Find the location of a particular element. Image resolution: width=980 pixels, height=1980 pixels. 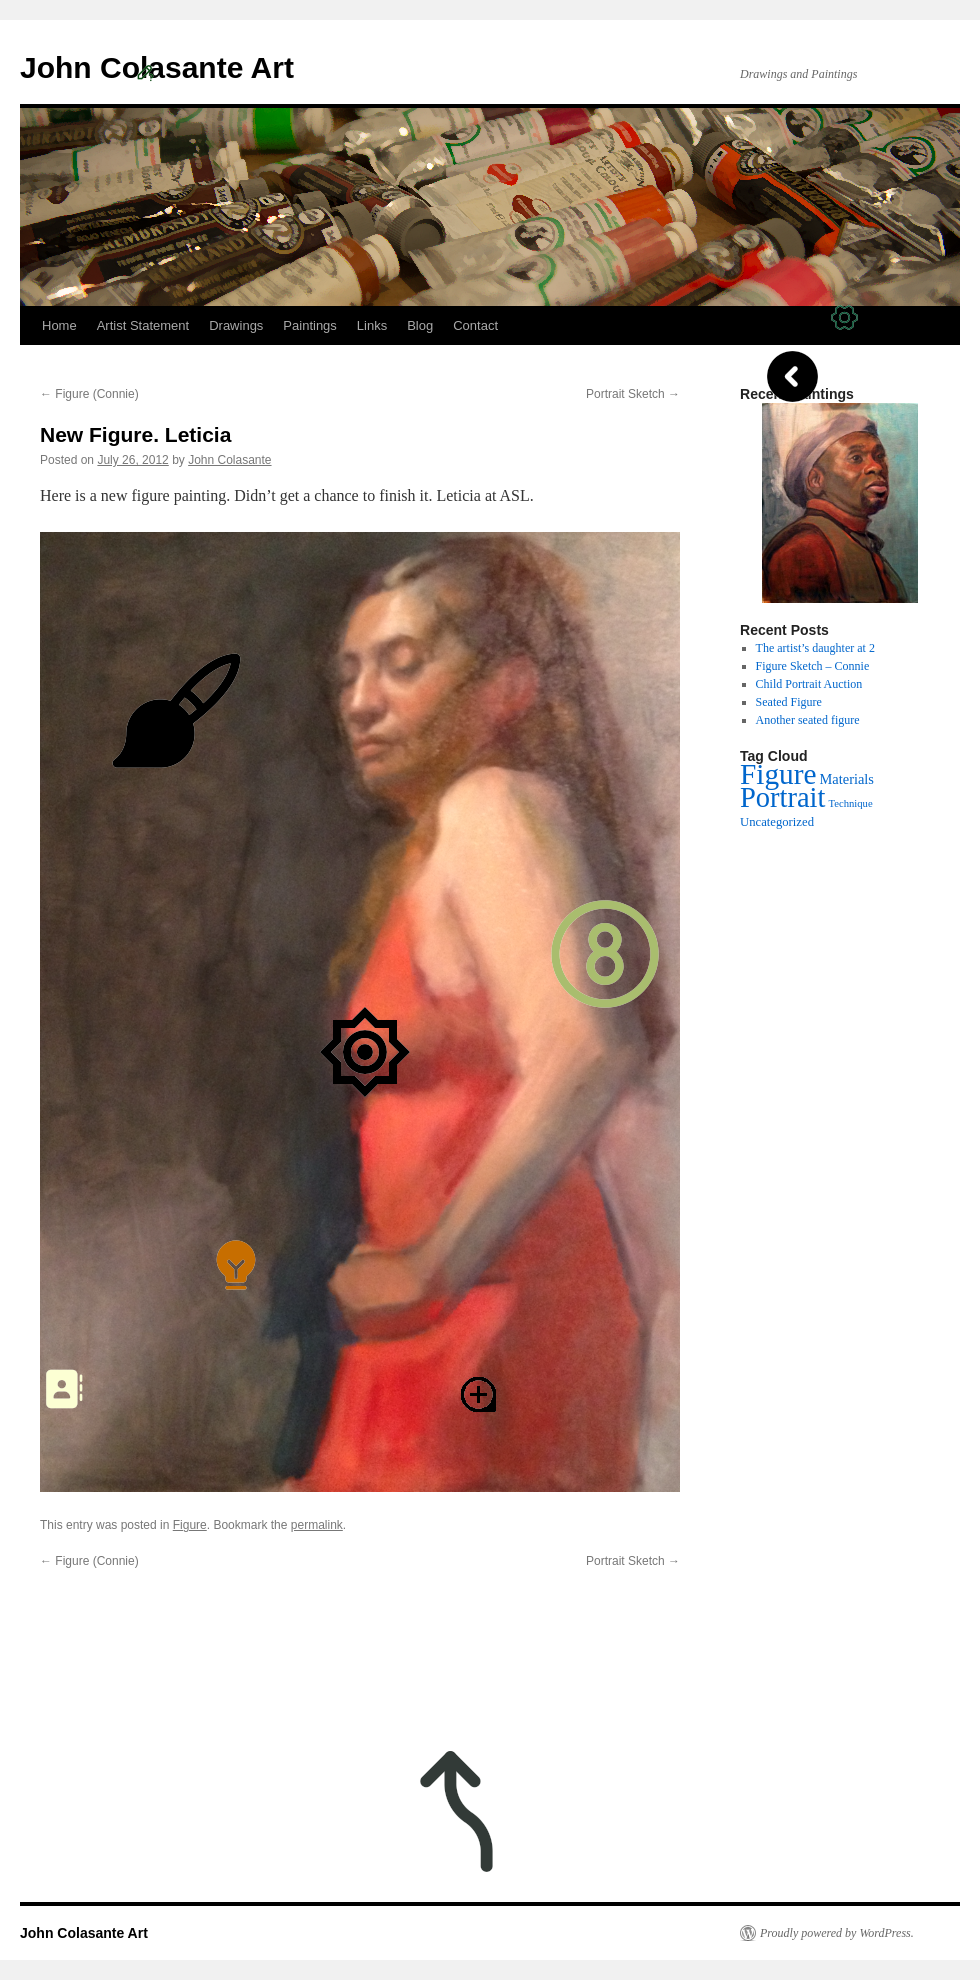

access drawing or painting tools is located at coordinates (181, 713).